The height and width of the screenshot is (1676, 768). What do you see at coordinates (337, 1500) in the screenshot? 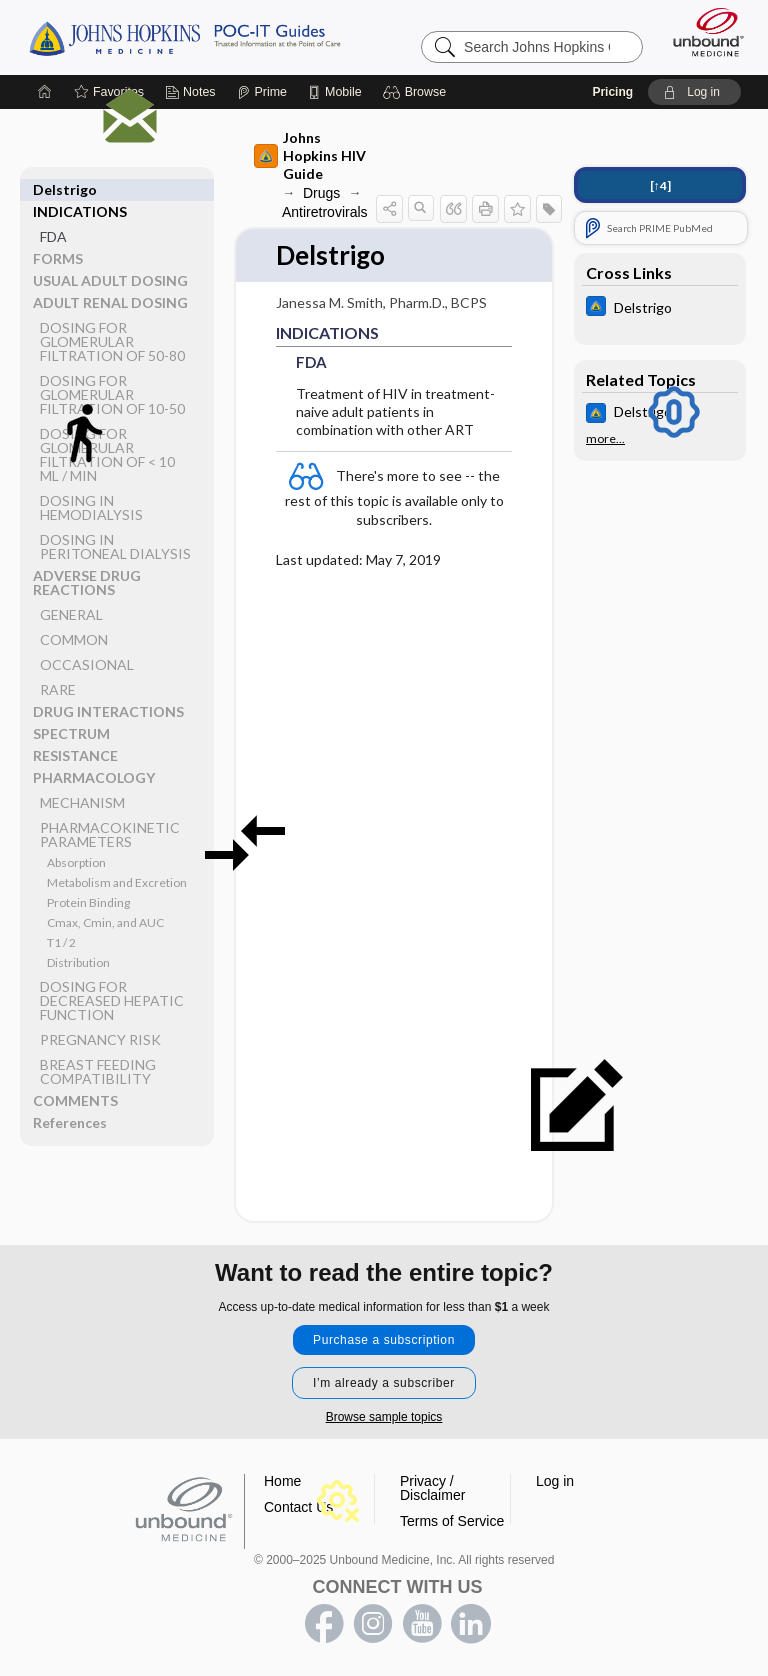
I see `remove or delete a settings configuration` at bounding box center [337, 1500].